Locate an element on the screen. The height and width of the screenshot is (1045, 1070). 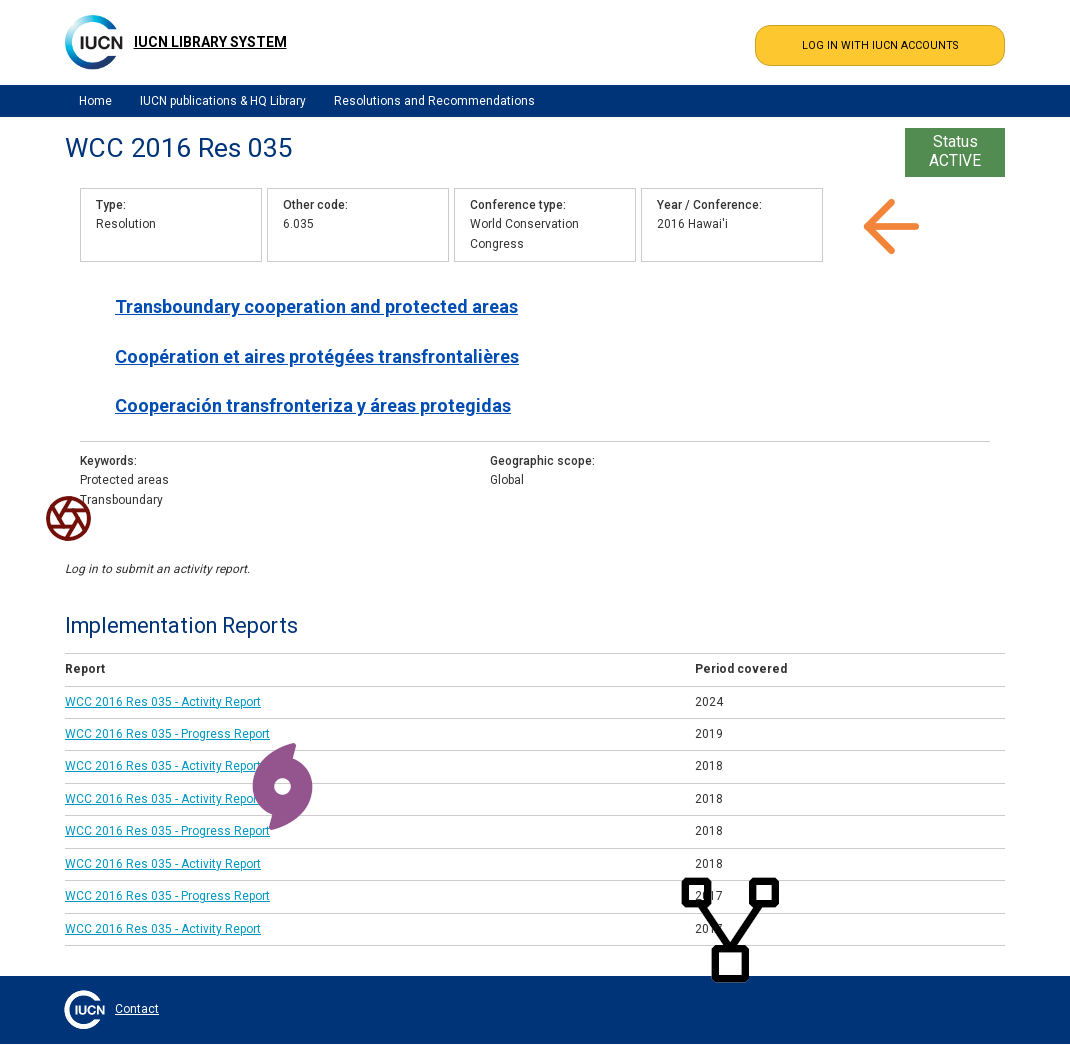
view parent classes or supertypes in code hierarchy is located at coordinates (734, 930).